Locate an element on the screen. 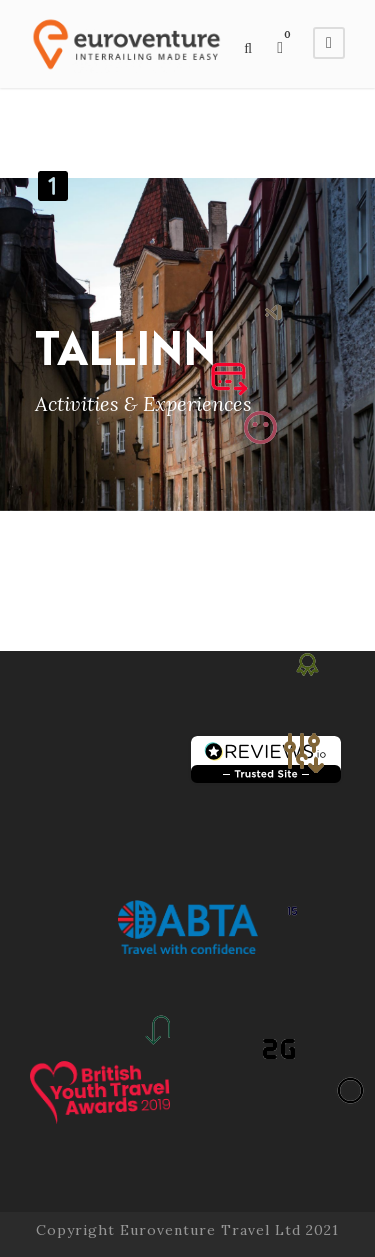 The height and width of the screenshot is (1257, 375). adjust settings or preferences is located at coordinates (302, 751).